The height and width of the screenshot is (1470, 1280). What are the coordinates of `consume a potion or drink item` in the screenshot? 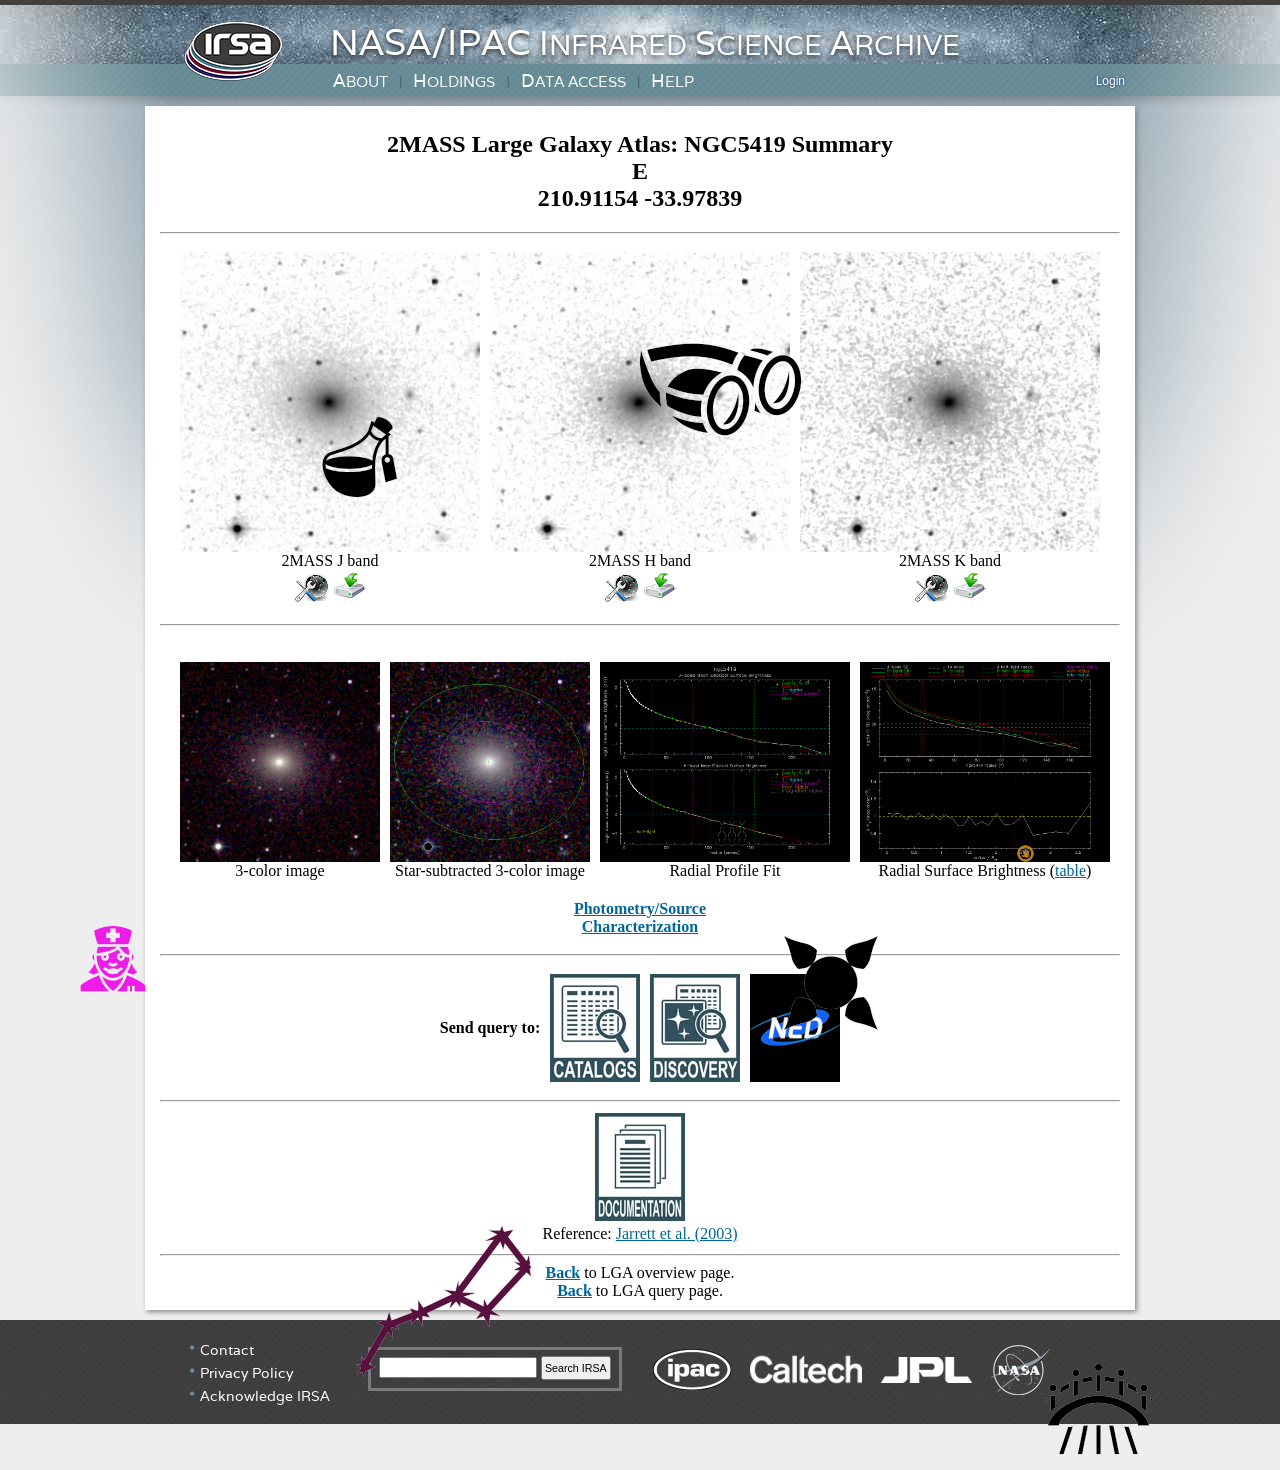 It's located at (359, 456).